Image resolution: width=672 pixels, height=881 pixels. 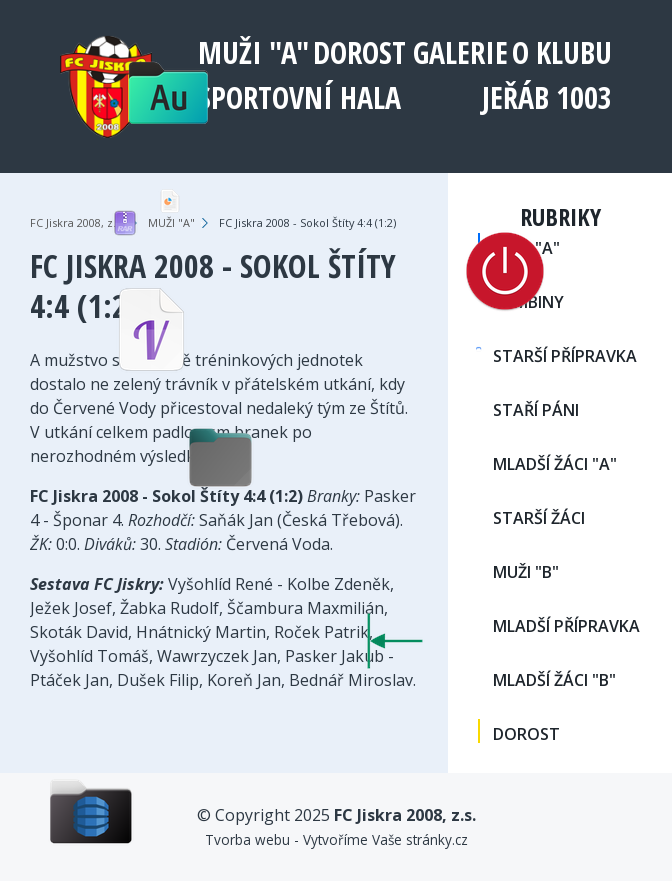 What do you see at coordinates (168, 95) in the screenshot?
I see `open Adobe Audition project files folder` at bounding box center [168, 95].